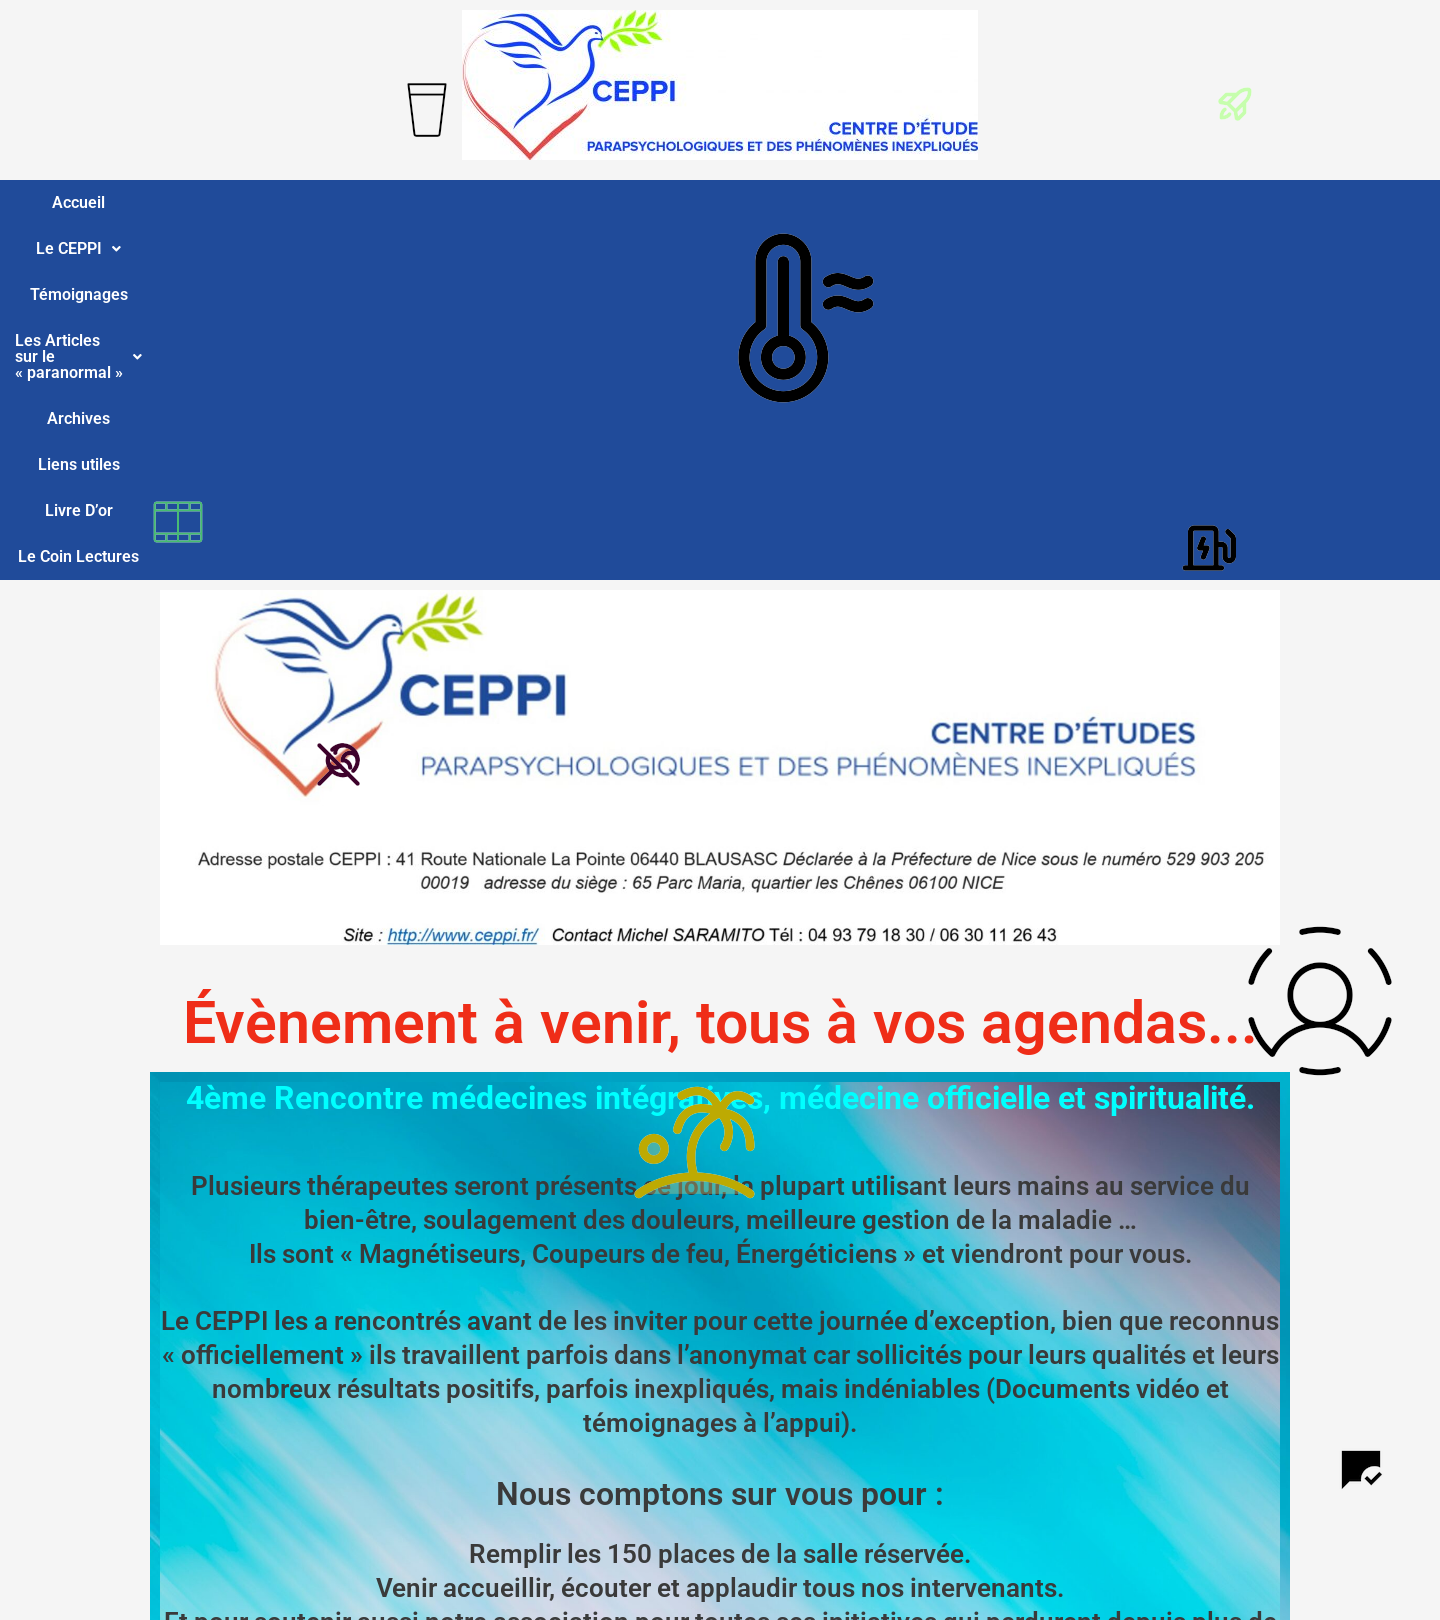 Image resolution: width=1440 pixels, height=1620 pixels. I want to click on find nearby EV charging stations, so click(1207, 548).